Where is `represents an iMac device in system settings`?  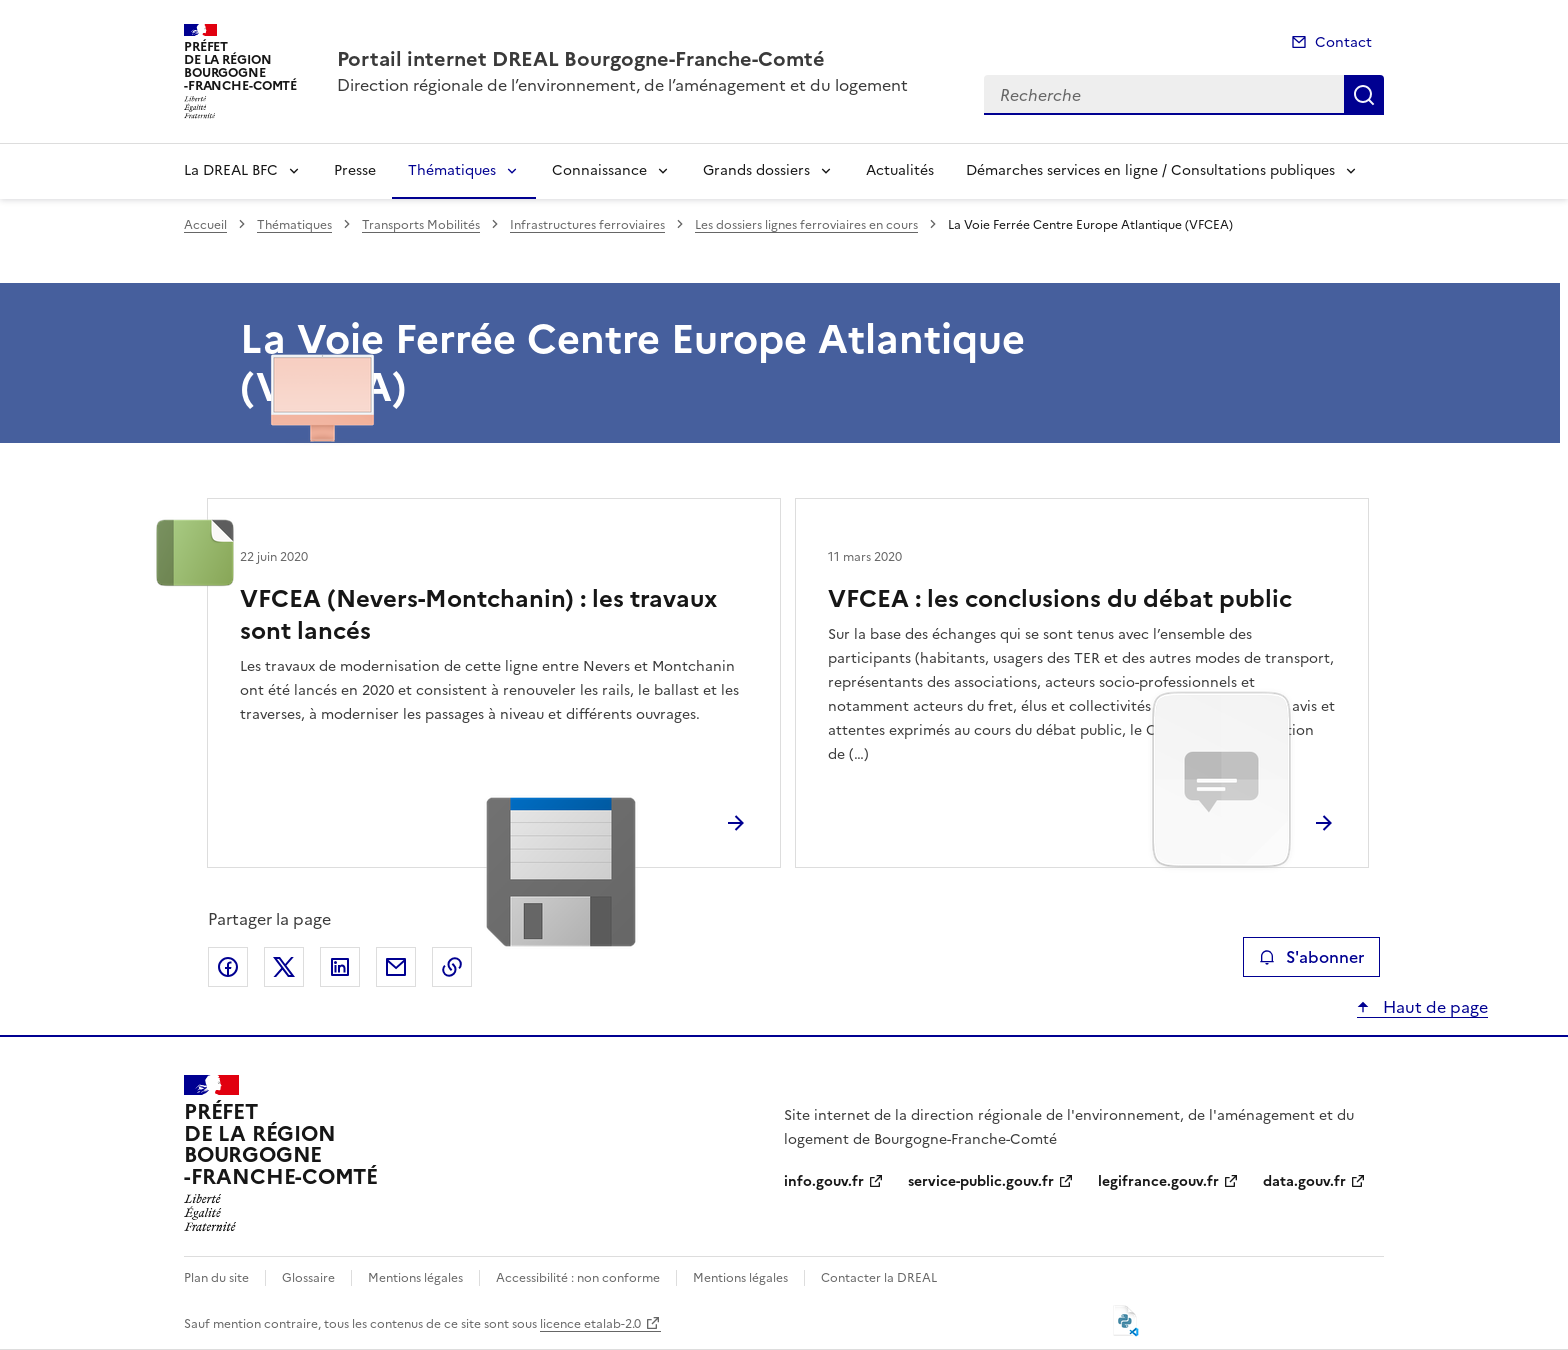 represents an iMac device in system settings is located at coordinates (322, 396).